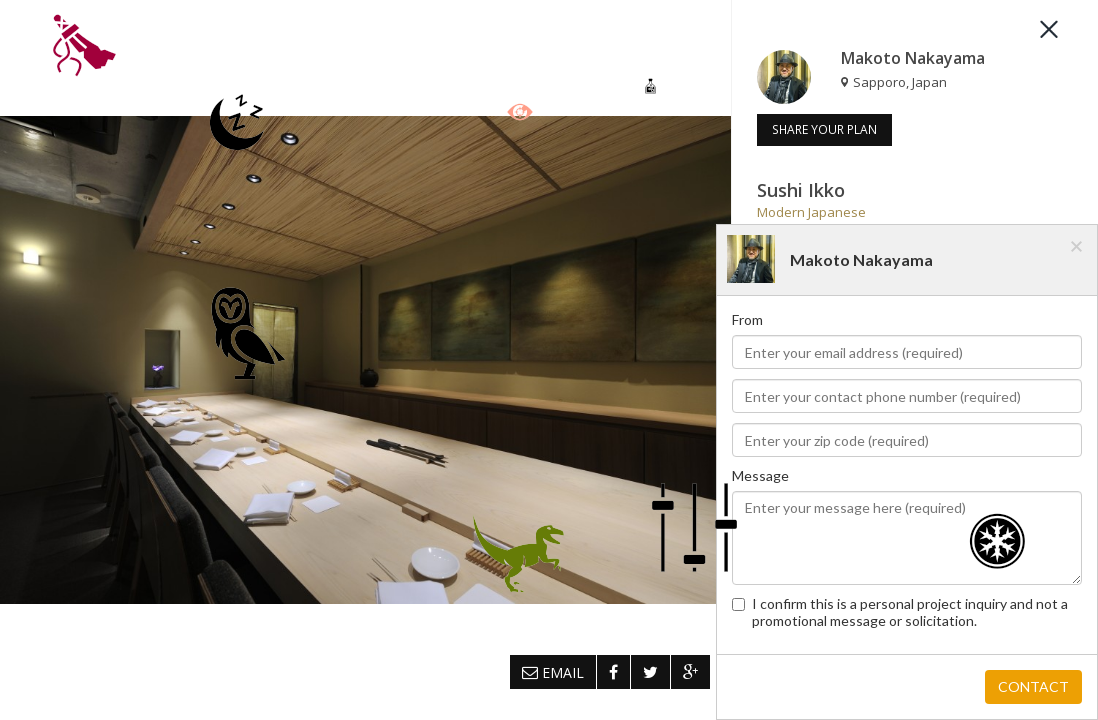 The height and width of the screenshot is (720, 1098). Describe the element at coordinates (651, 86) in the screenshot. I see `access alchemy or potion crafting` at that location.